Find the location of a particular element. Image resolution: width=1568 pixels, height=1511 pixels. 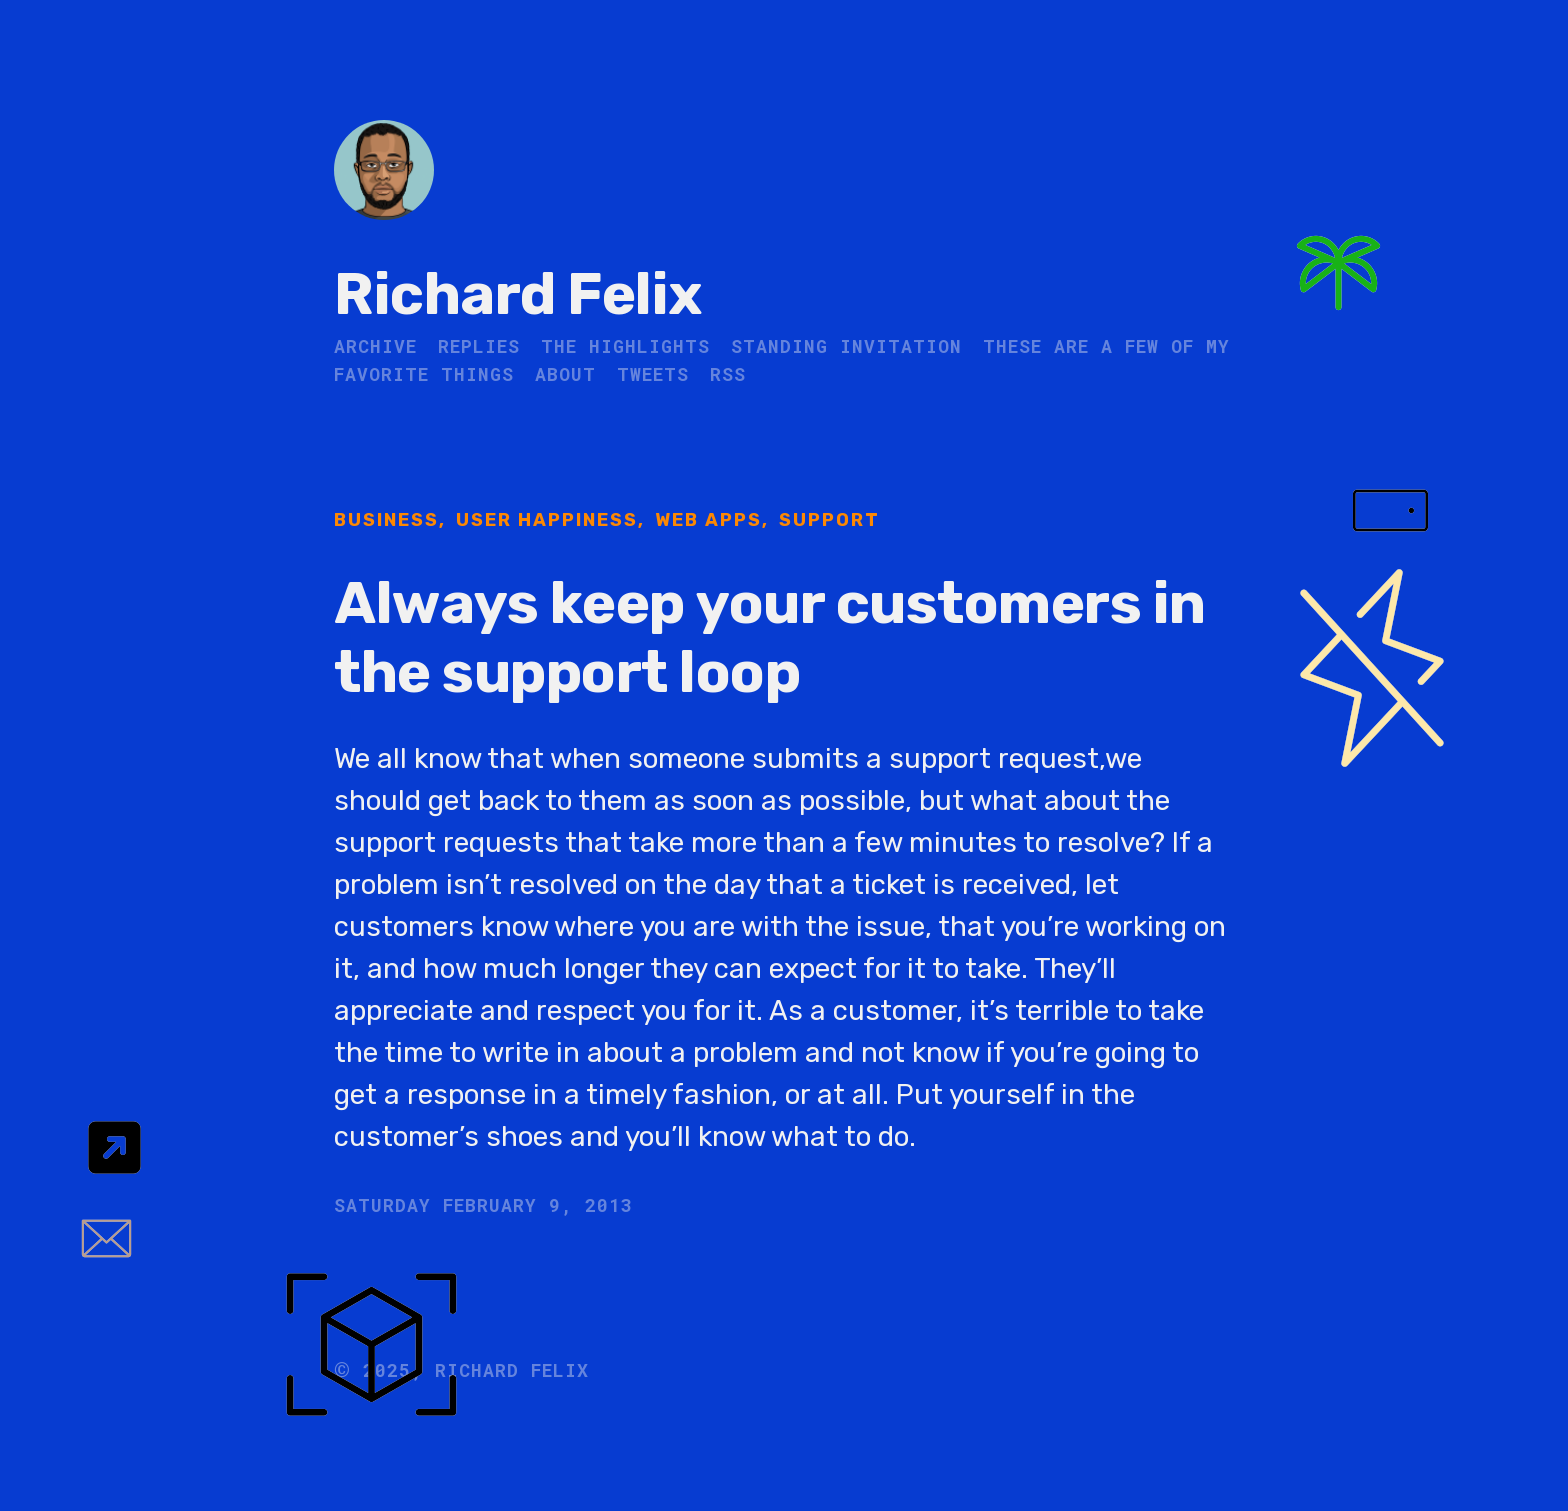

open your inbox is located at coordinates (106, 1238).